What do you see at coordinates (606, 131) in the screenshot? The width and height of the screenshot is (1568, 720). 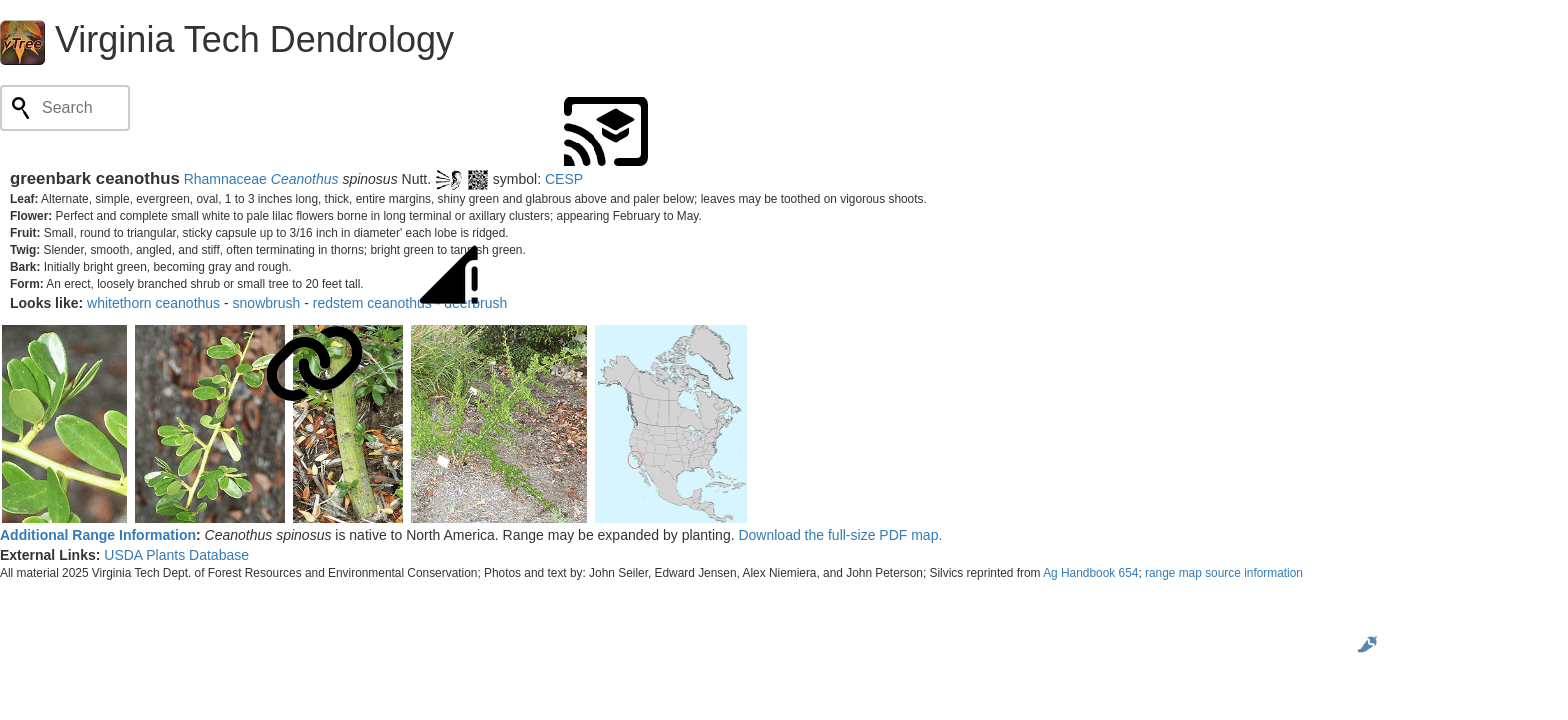 I see `cast or share educational content to a display` at bounding box center [606, 131].